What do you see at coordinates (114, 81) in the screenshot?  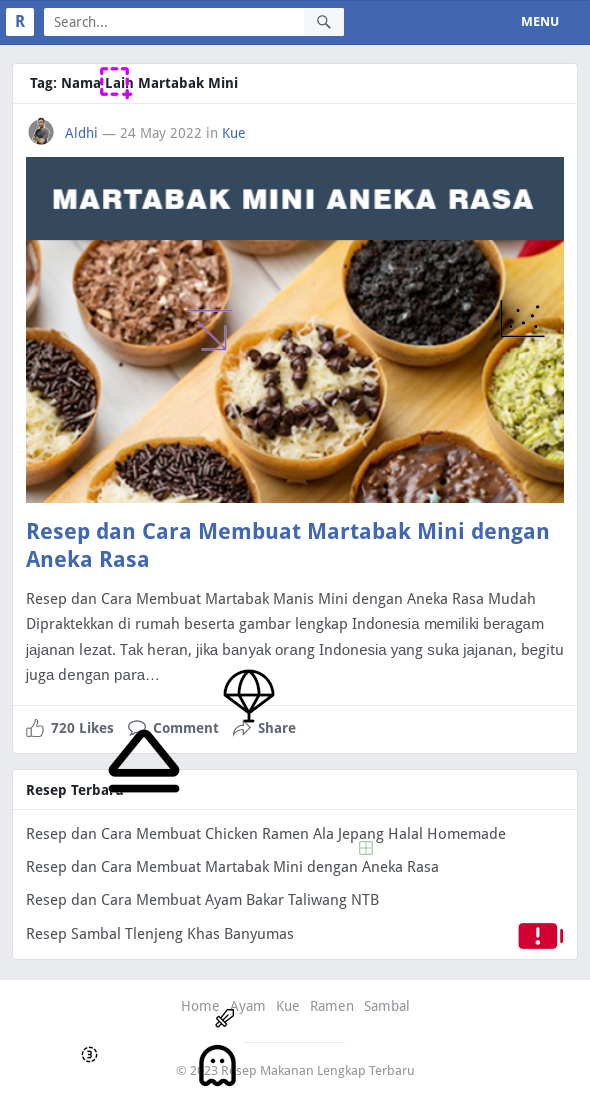 I see `add to current selection` at bounding box center [114, 81].